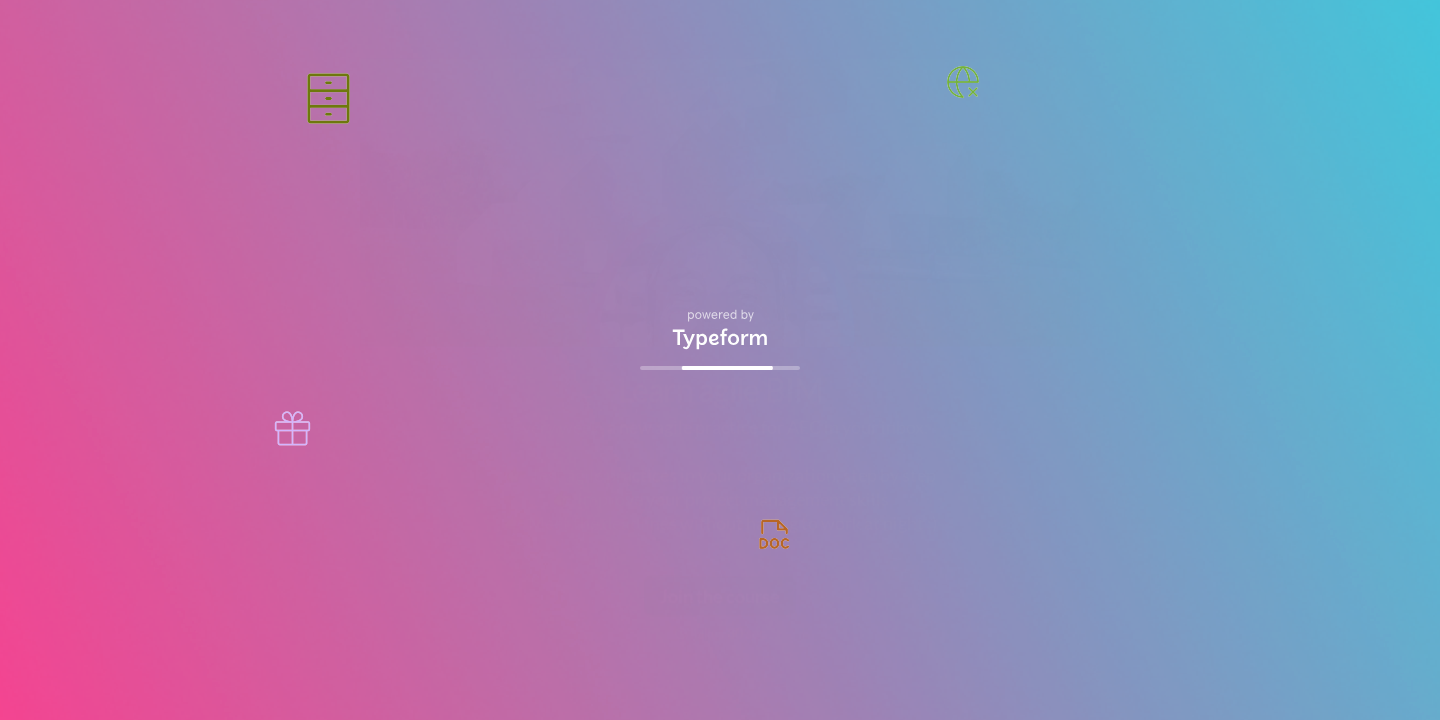  Describe the element at coordinates (963, 82) in the screenshot. I see `no internet connection` at that location.